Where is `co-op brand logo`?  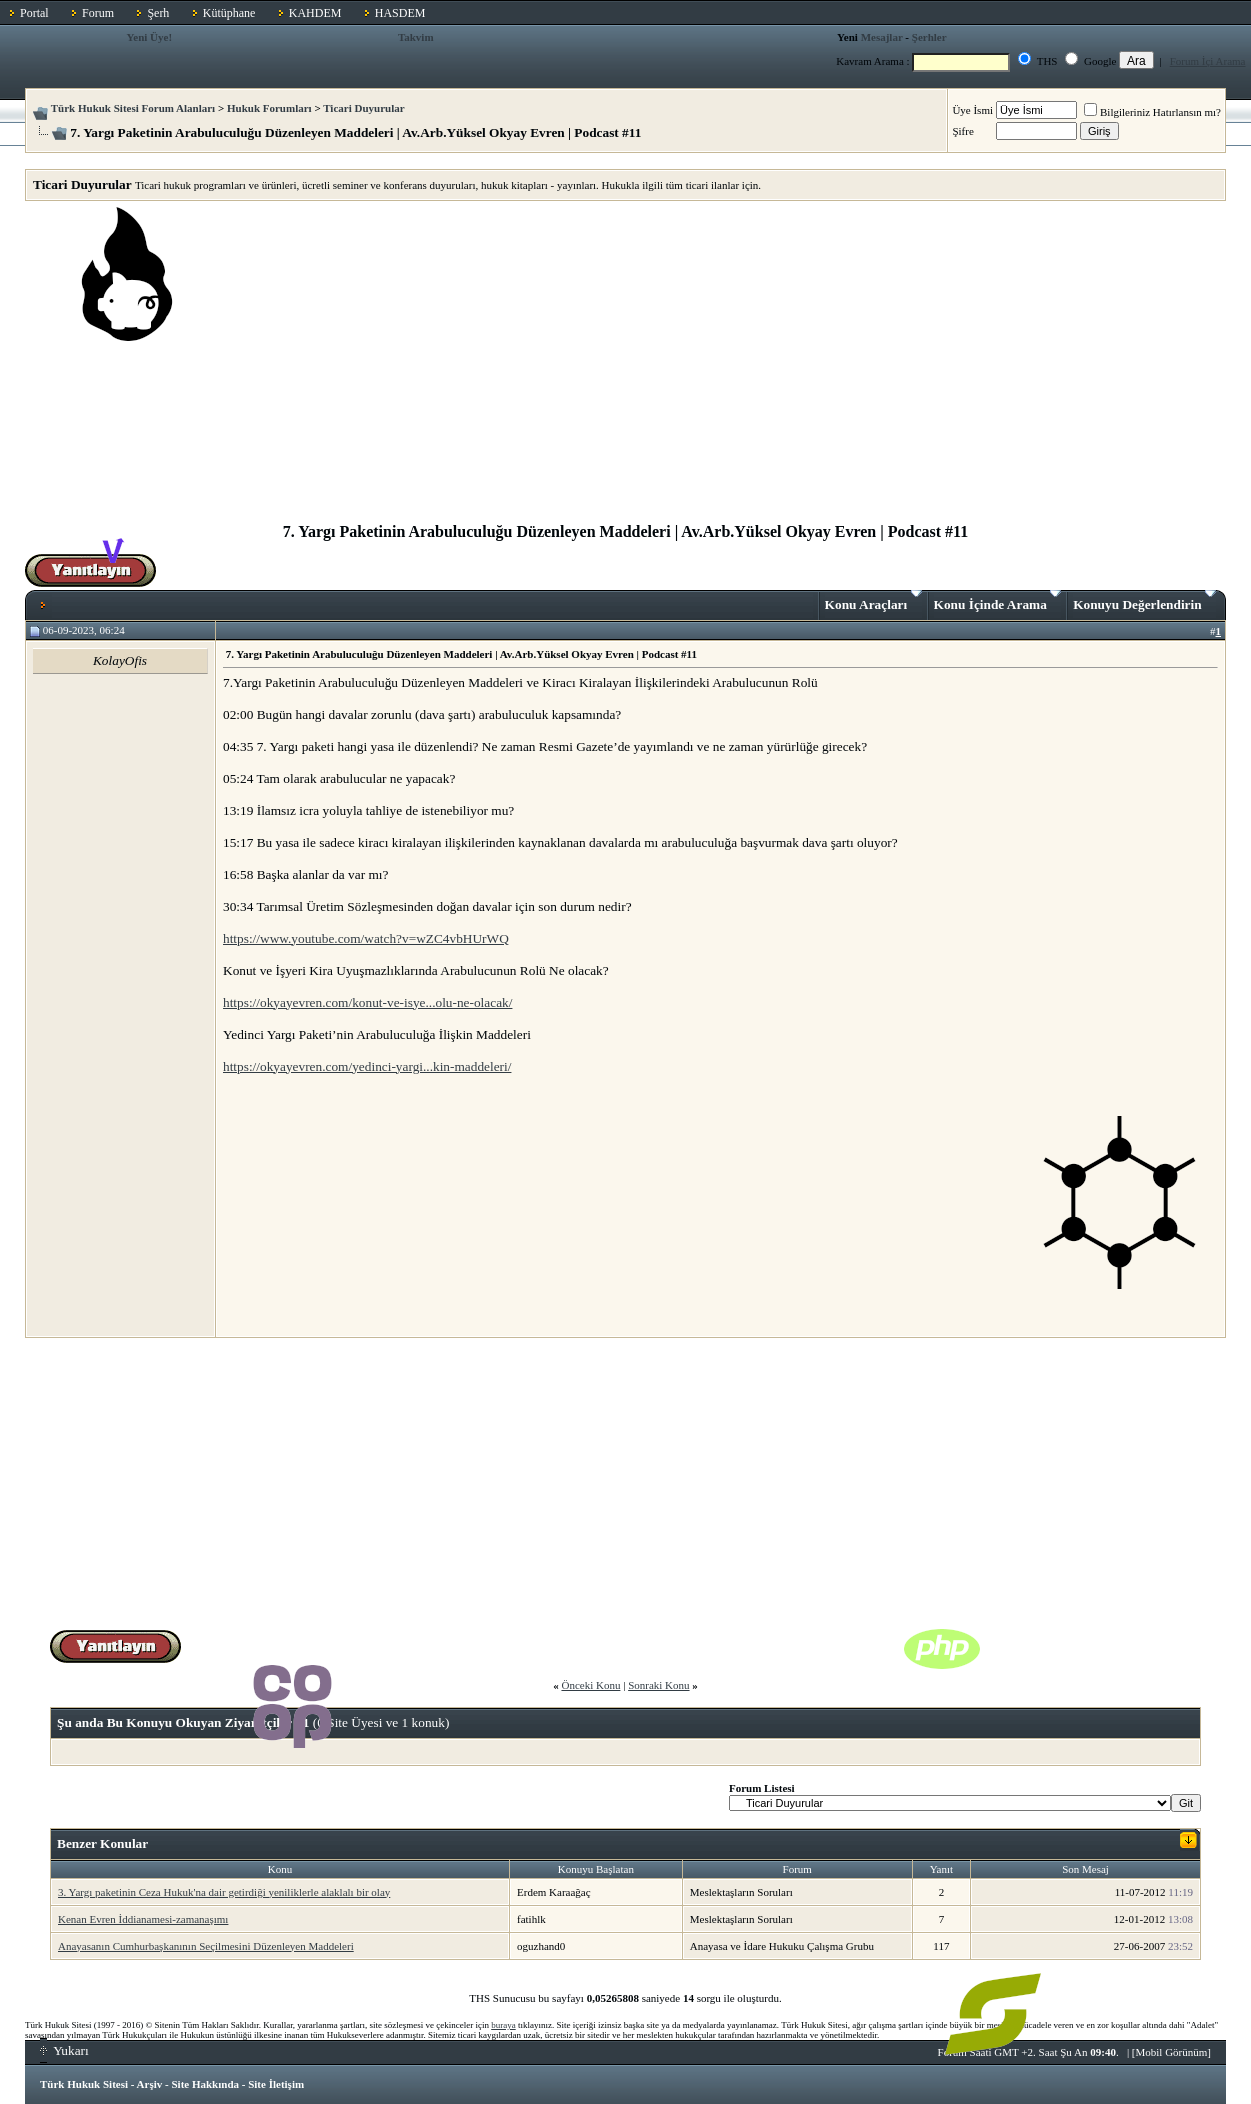 co-op brand logo is located at coordinates (292, 1706).